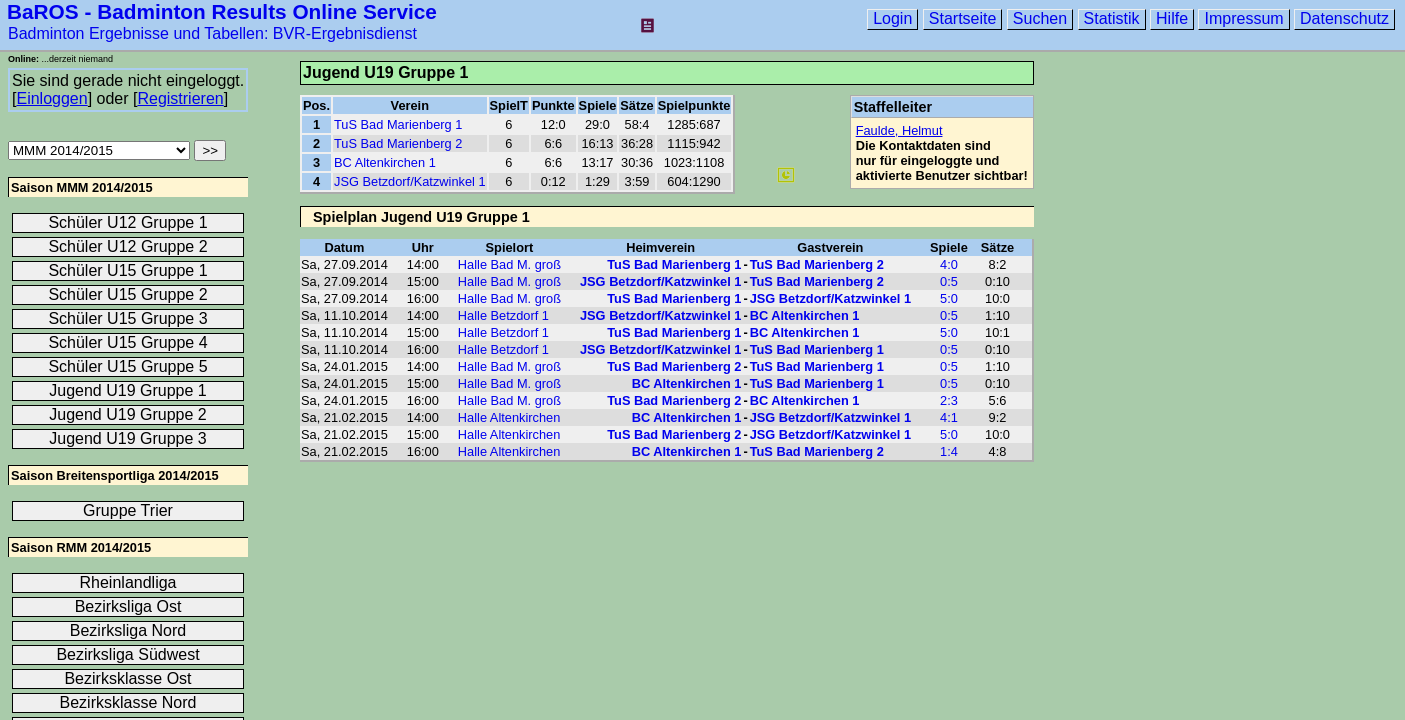 The height and width of the screenshot is (720, 1405). I want to click on view article or document, so click(647, 25).